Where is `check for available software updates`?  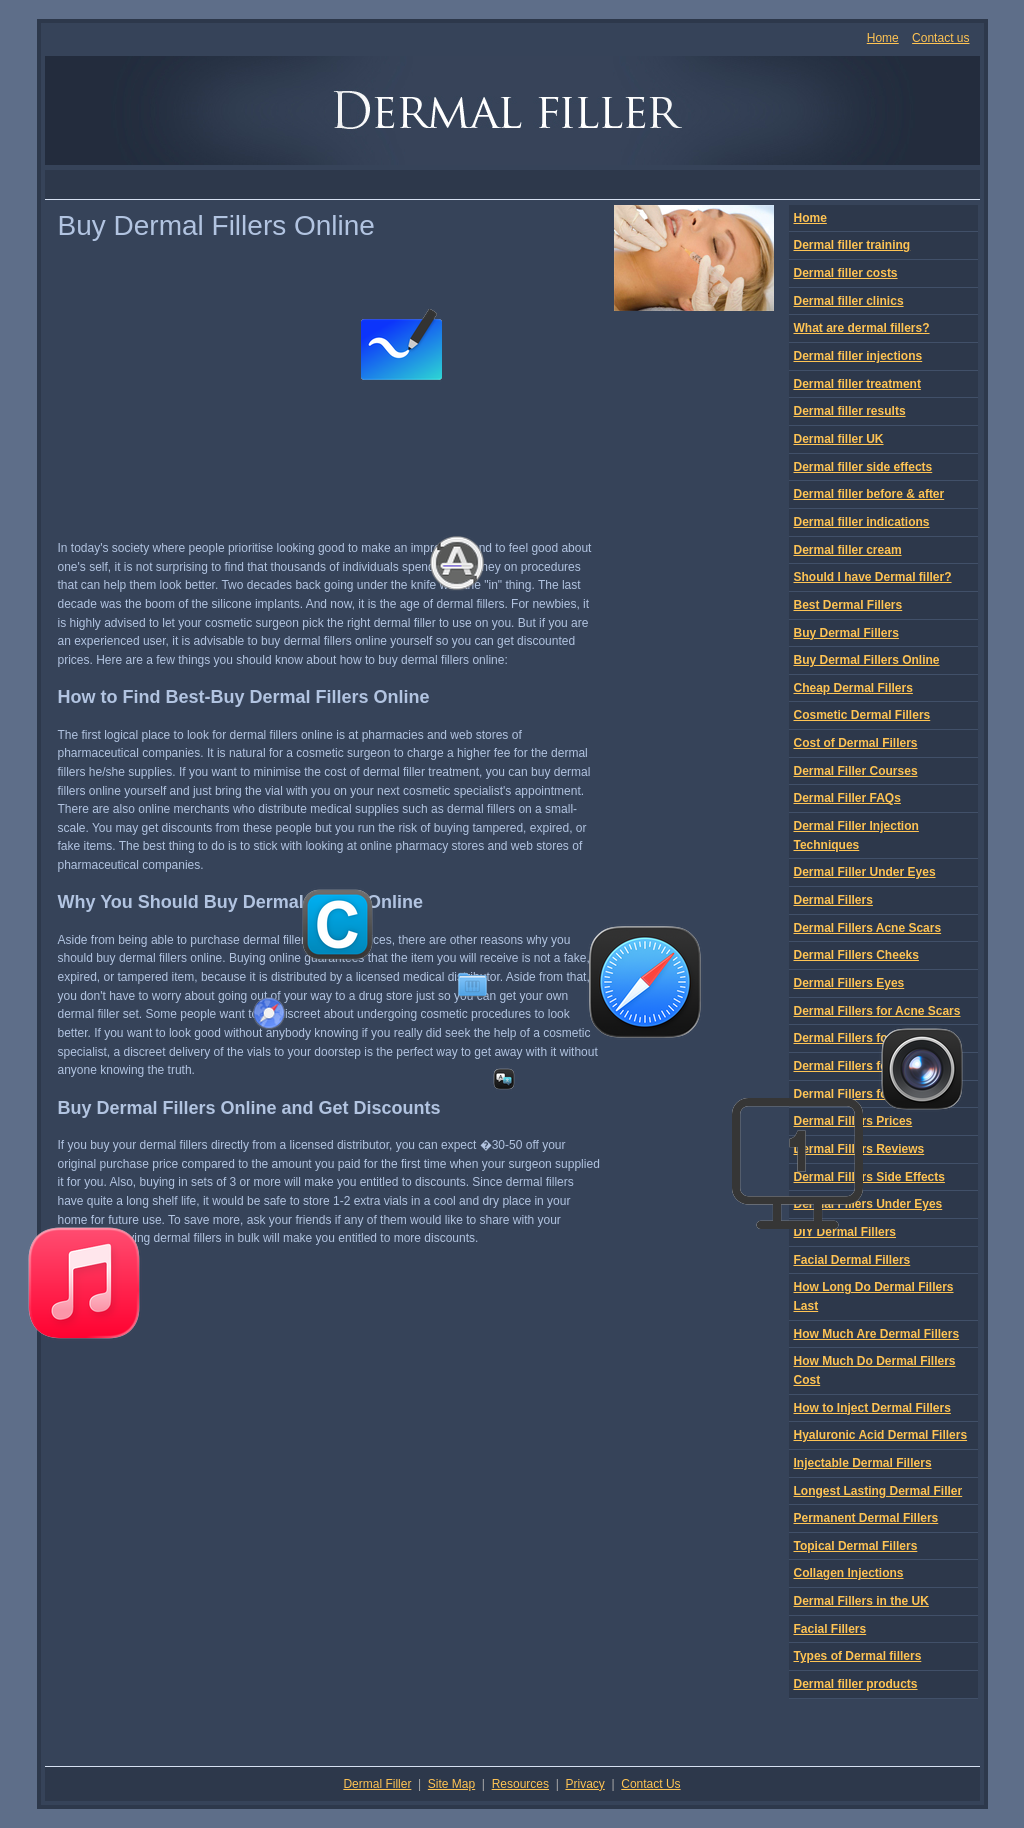 check for available software updates is located at coordinates (457, 563).